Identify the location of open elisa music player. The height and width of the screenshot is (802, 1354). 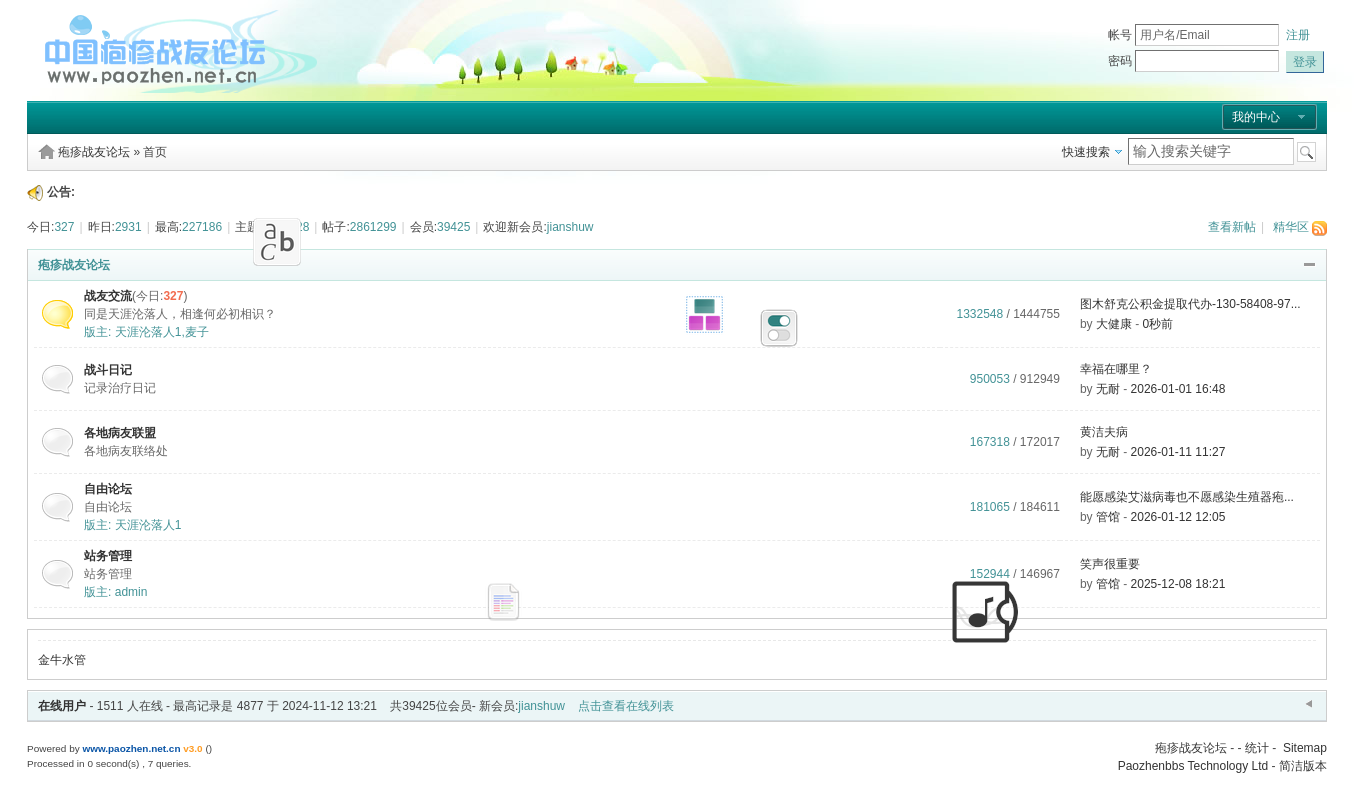
(983, 612).